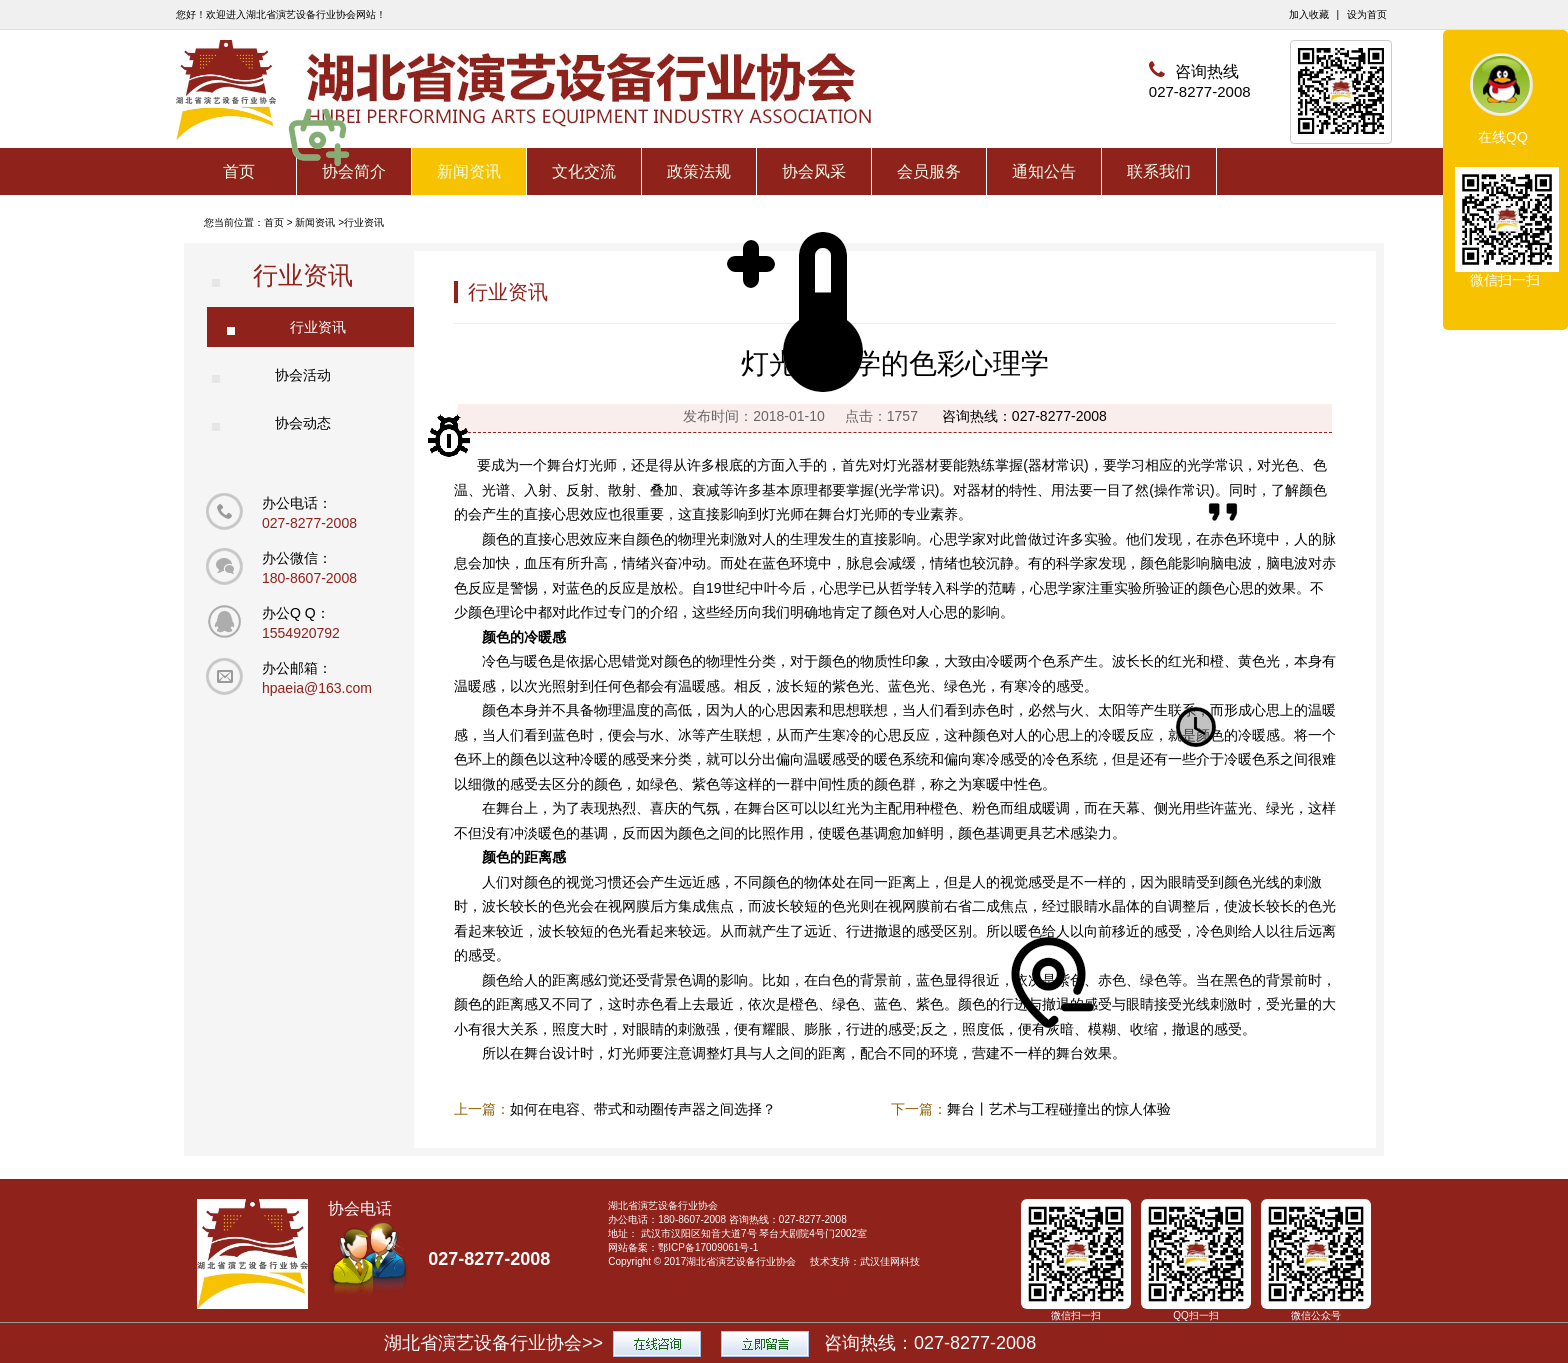 Image resolution: width=1568 pixels, height=1363 pixels. I want to click on insert a block quote, so click(1223, 512).